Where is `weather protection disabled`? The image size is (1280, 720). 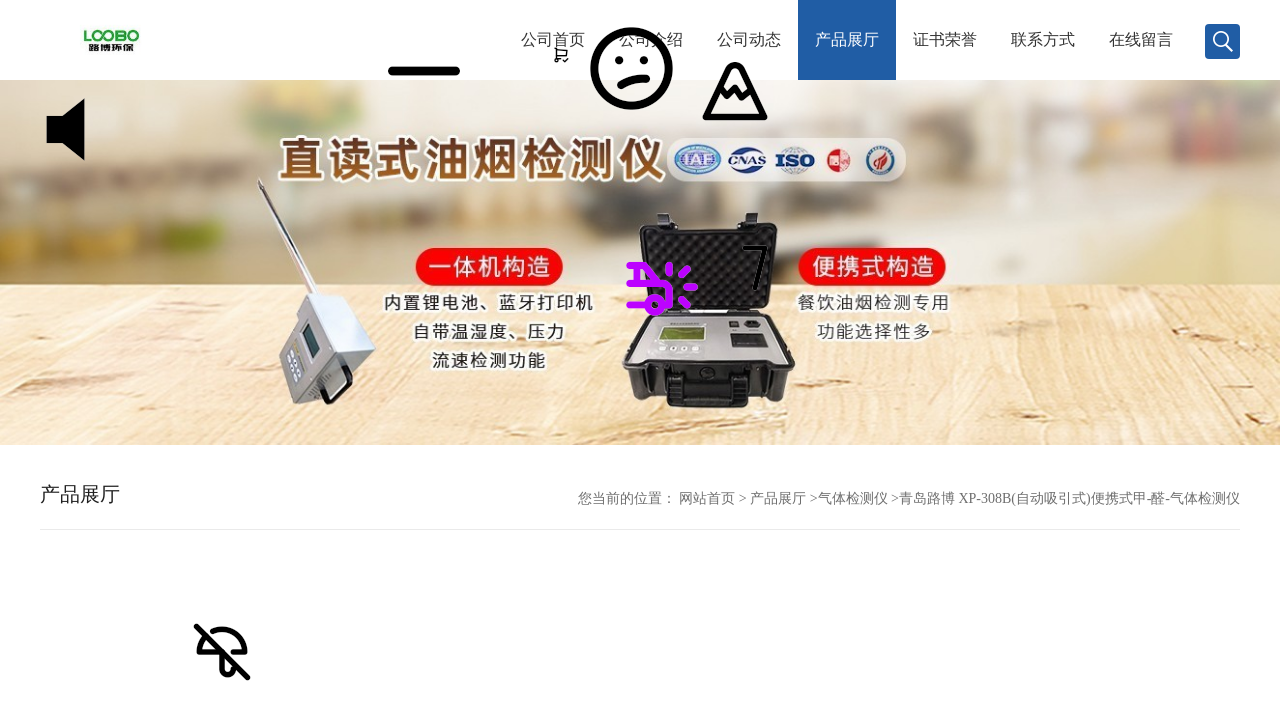
weather protection disabled is located at coordinates (222, 652).